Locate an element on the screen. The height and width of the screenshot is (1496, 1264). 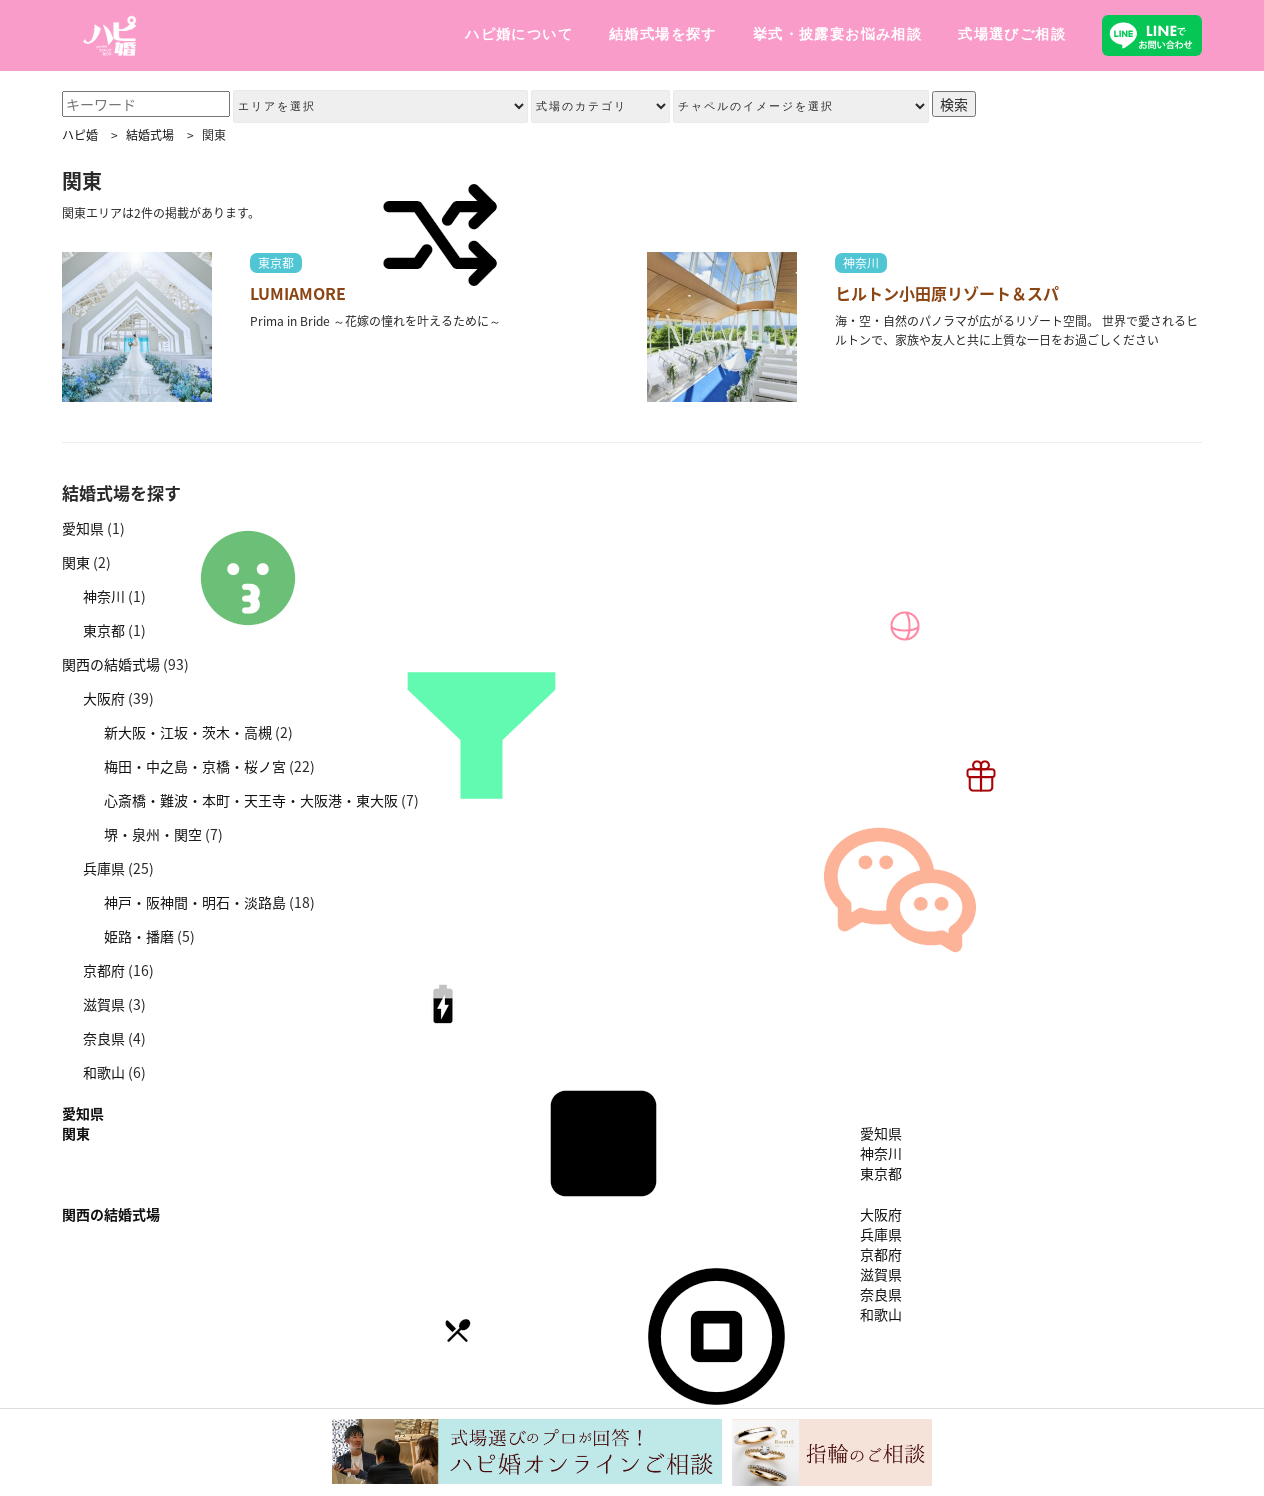
view or redeem a gift is located at coordinates (981, 776).